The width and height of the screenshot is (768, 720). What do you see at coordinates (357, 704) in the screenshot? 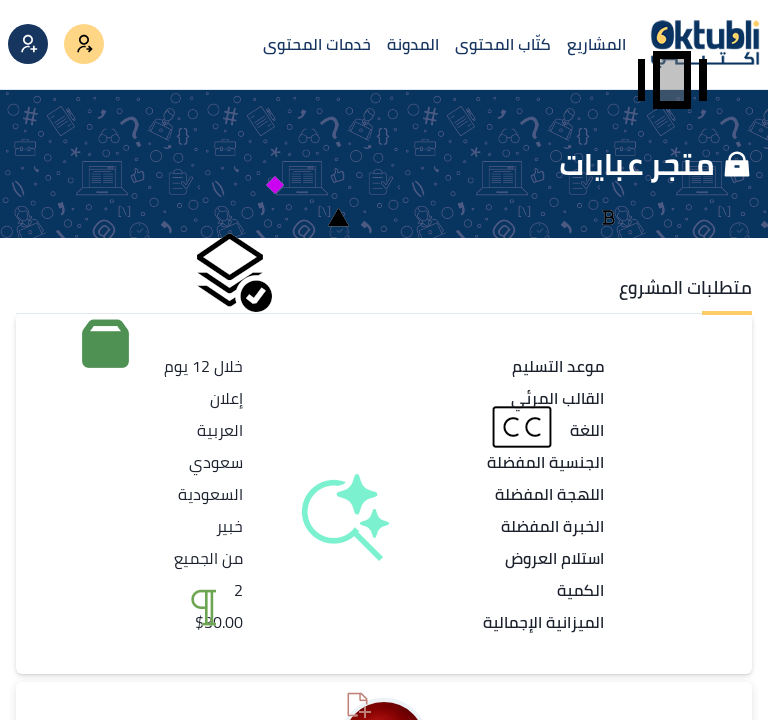
I see `create a new file` at bounding box center [357, 704].